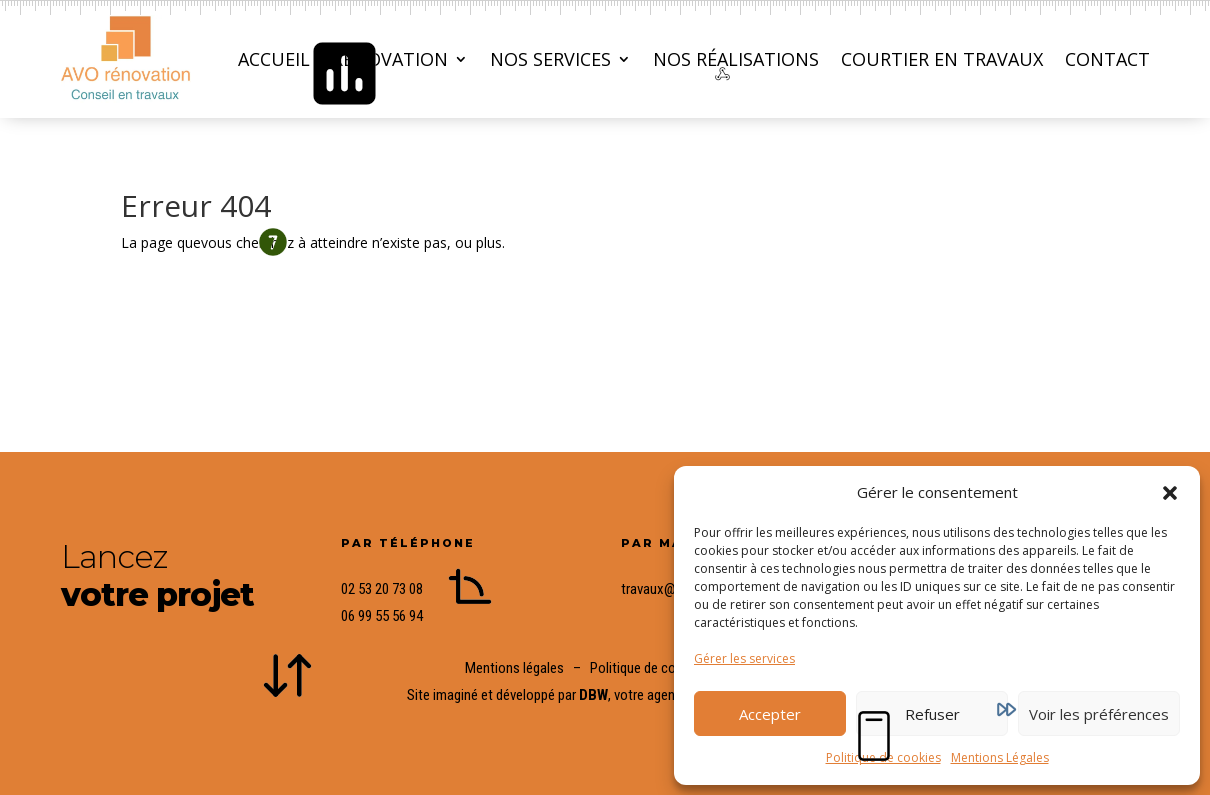 Image resolution: width=1210 pixels, height=795 pixels. Describe the element at coordinates (468, 588) in the screenshot. I see `measure or display an angle` at that location.